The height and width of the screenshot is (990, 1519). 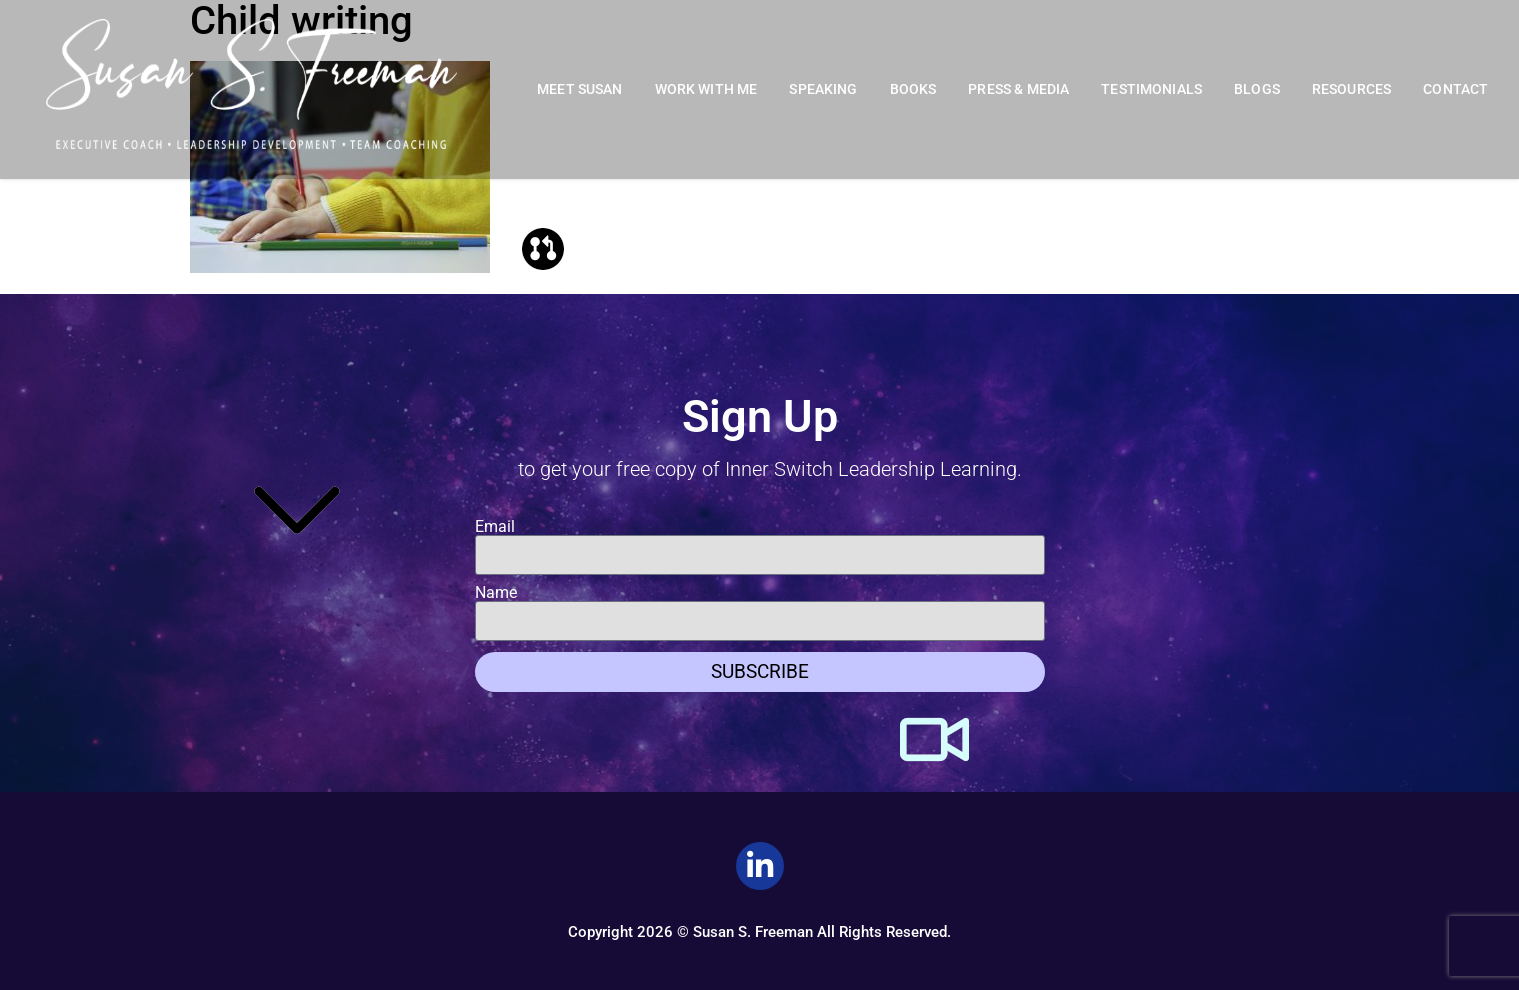 I want to click on expand a dropdown menu or collapsible section, so click(x=297, y=511).